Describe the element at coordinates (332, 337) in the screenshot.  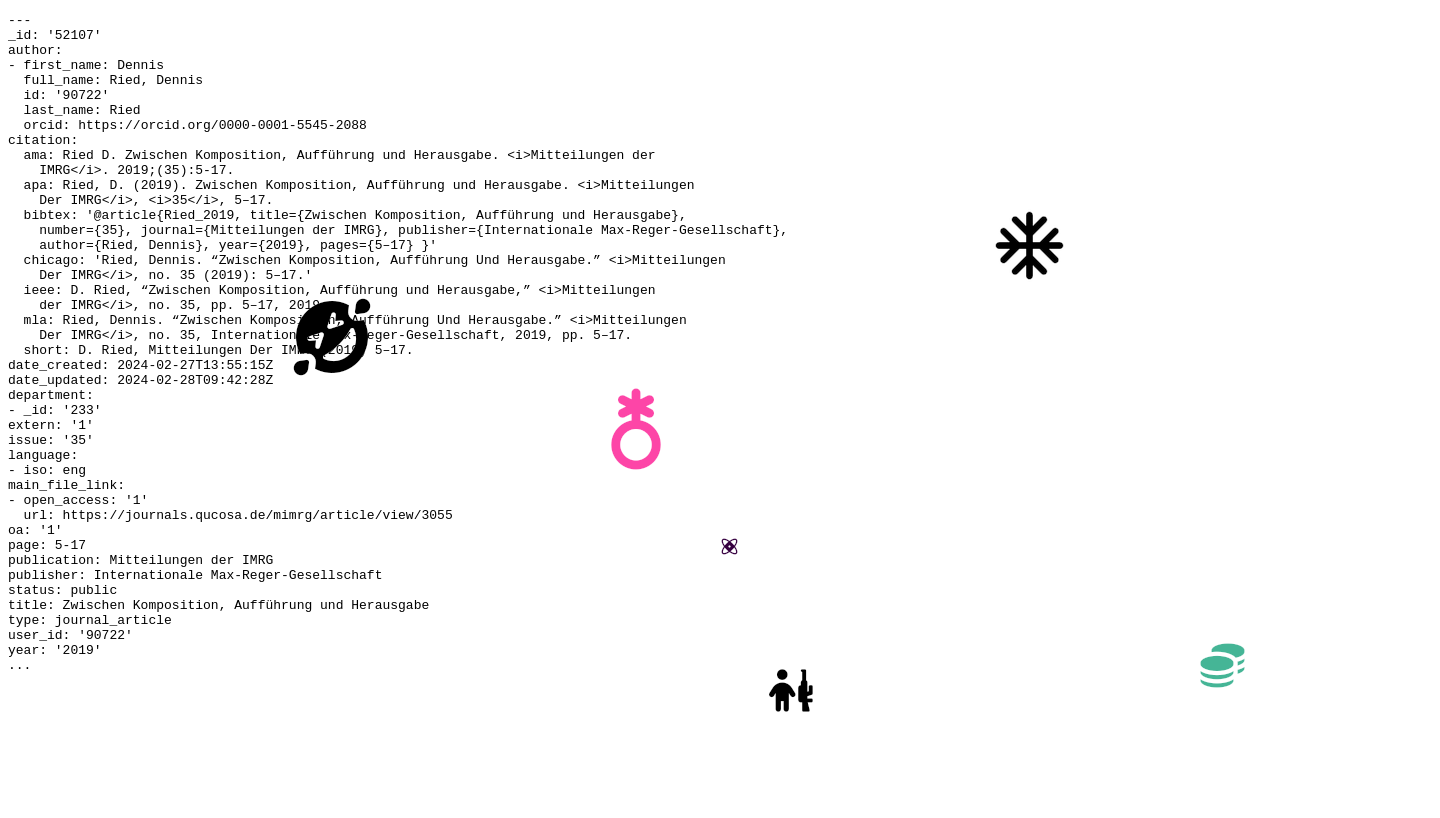
I see `react with laughing emoji` at that location.